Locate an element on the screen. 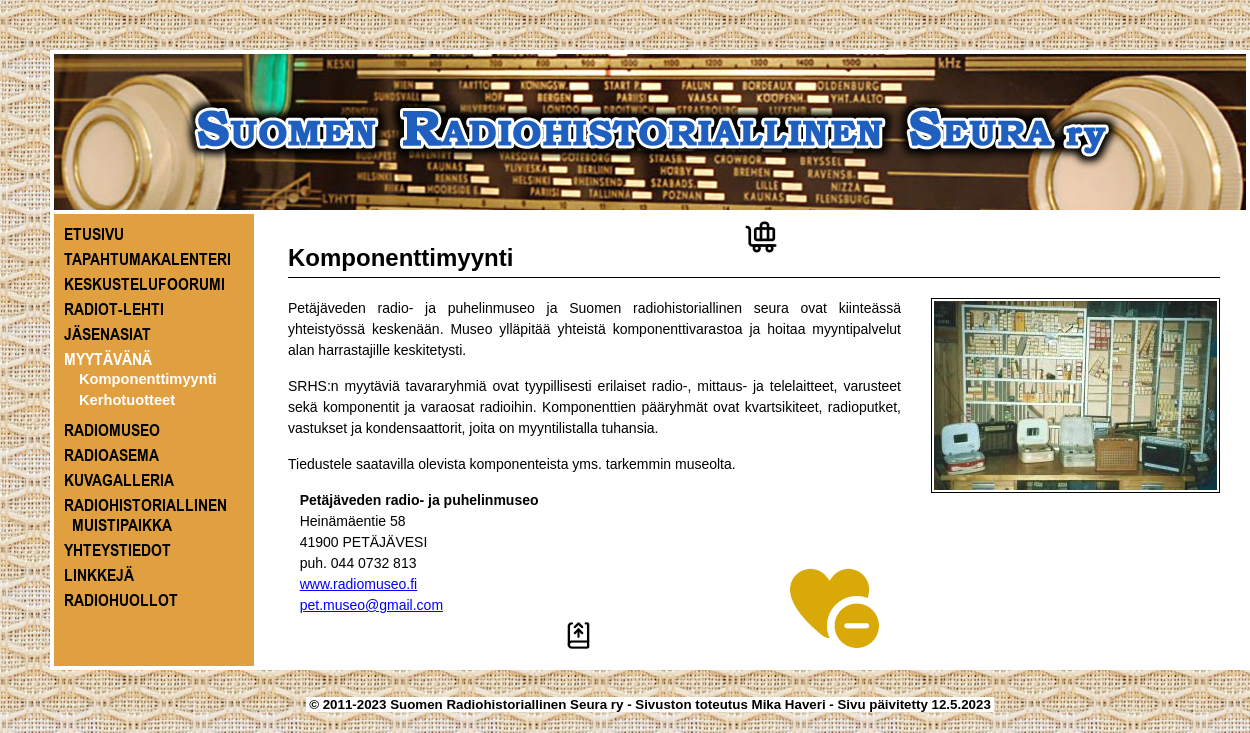 This screenshot has width=1250, height=733. remove from favorites is located at coordinates (834, 603).